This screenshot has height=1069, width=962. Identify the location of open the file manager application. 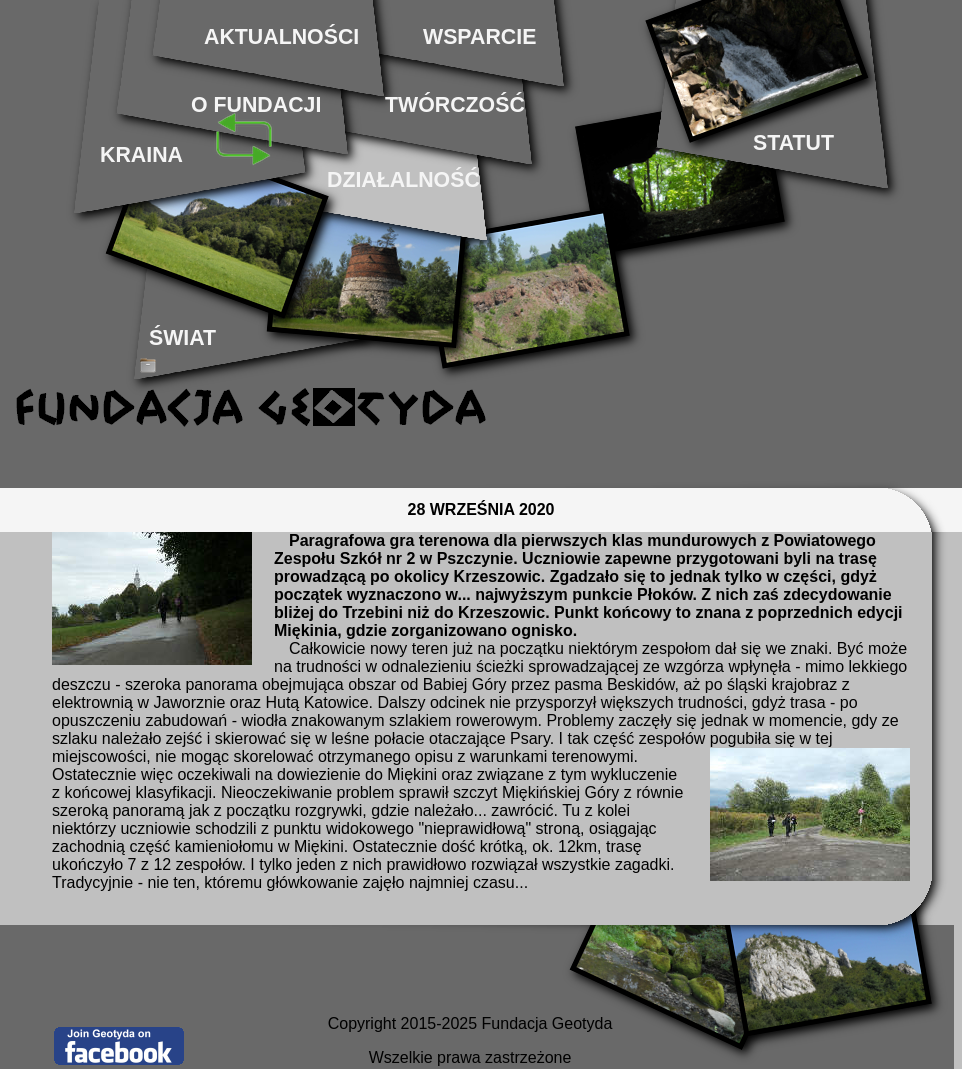
(148, 365).